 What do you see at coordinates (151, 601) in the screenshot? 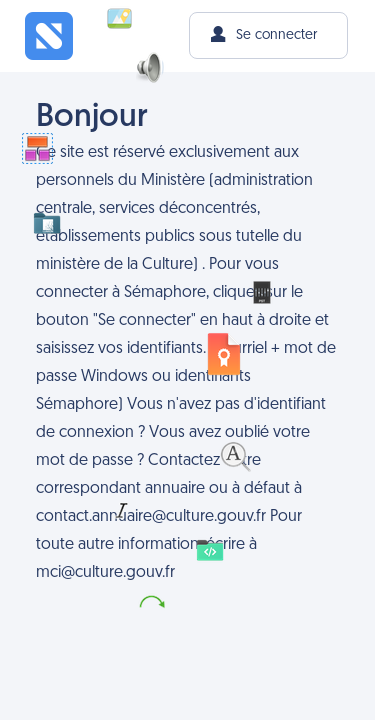
I see `redo the last undone action` at bounding box center [151, 601].